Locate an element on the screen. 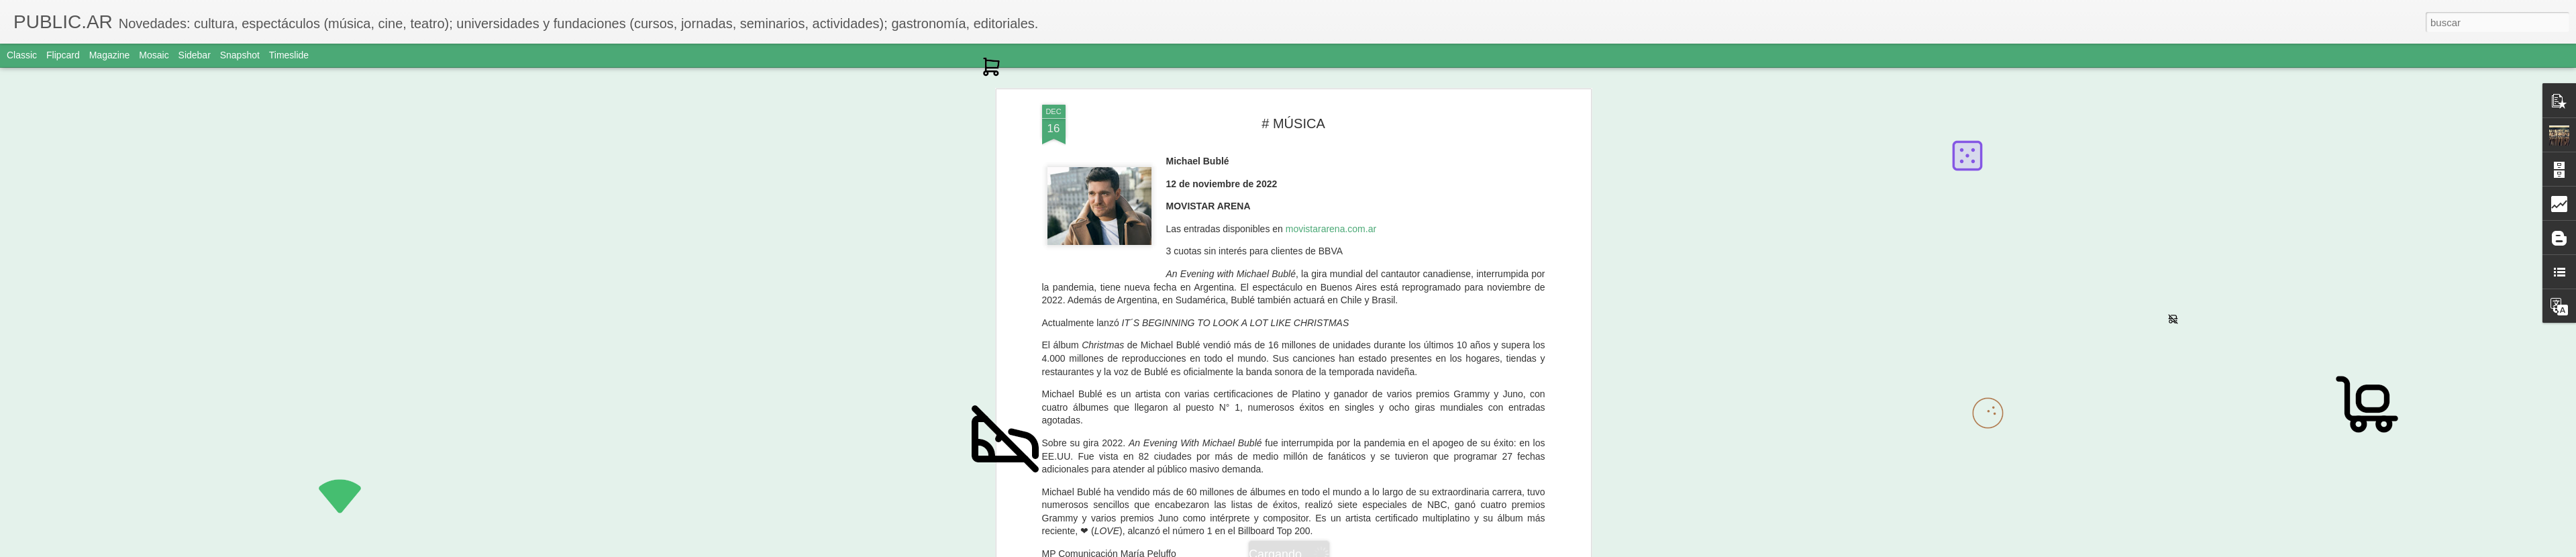 Image resolution: width=2576 pixels, height=557 pixels. indicates a random or chance-based action is located at coordinates (1967, 156).